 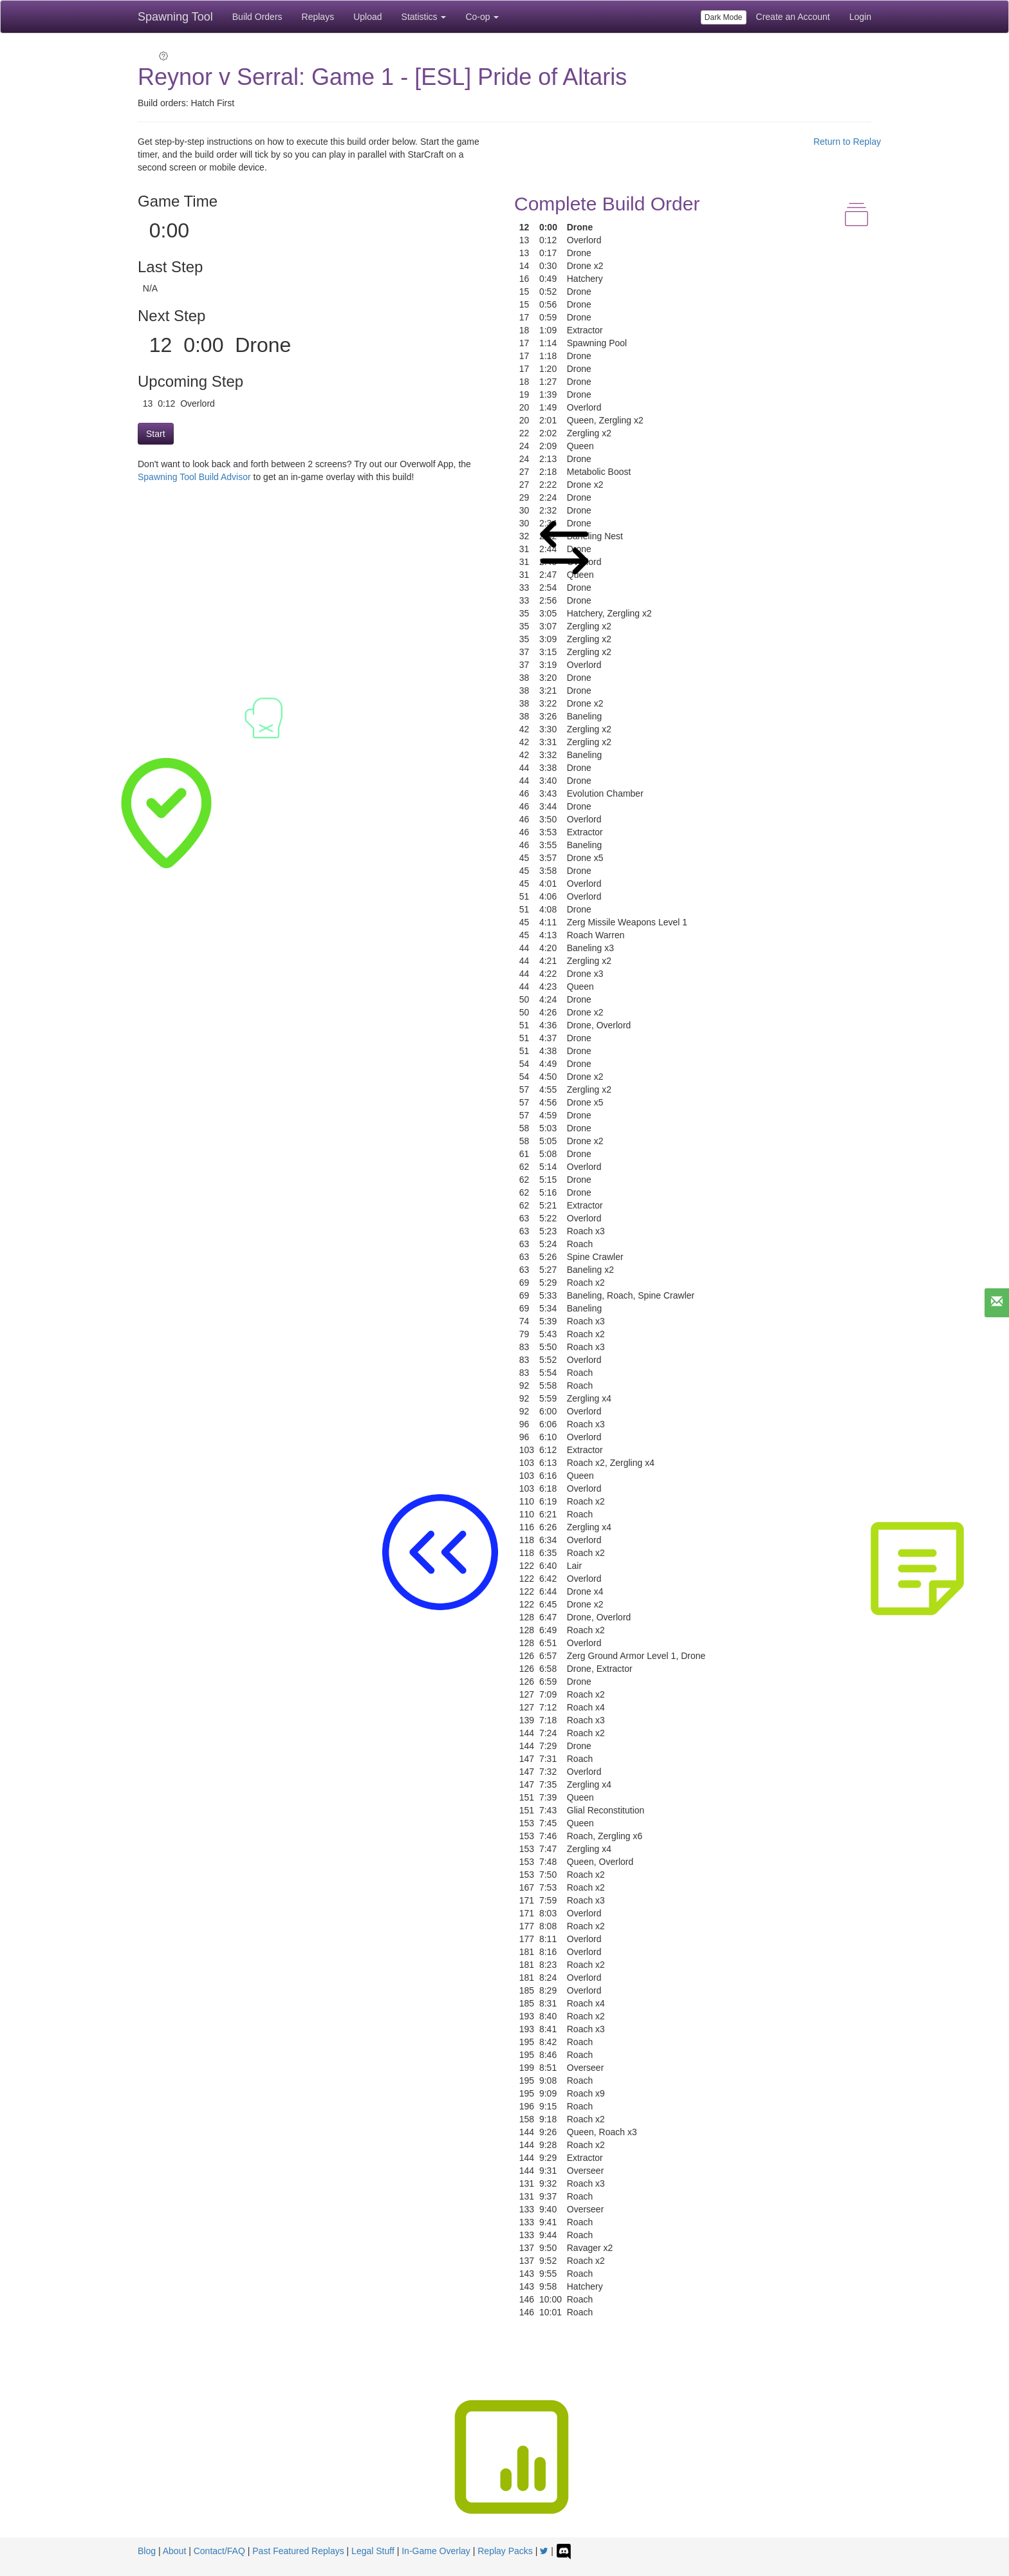 What do you see at coordinates (856, 216) in the screenshot?
I see `view stacked cards or layers` at bounding box center [856, 216].